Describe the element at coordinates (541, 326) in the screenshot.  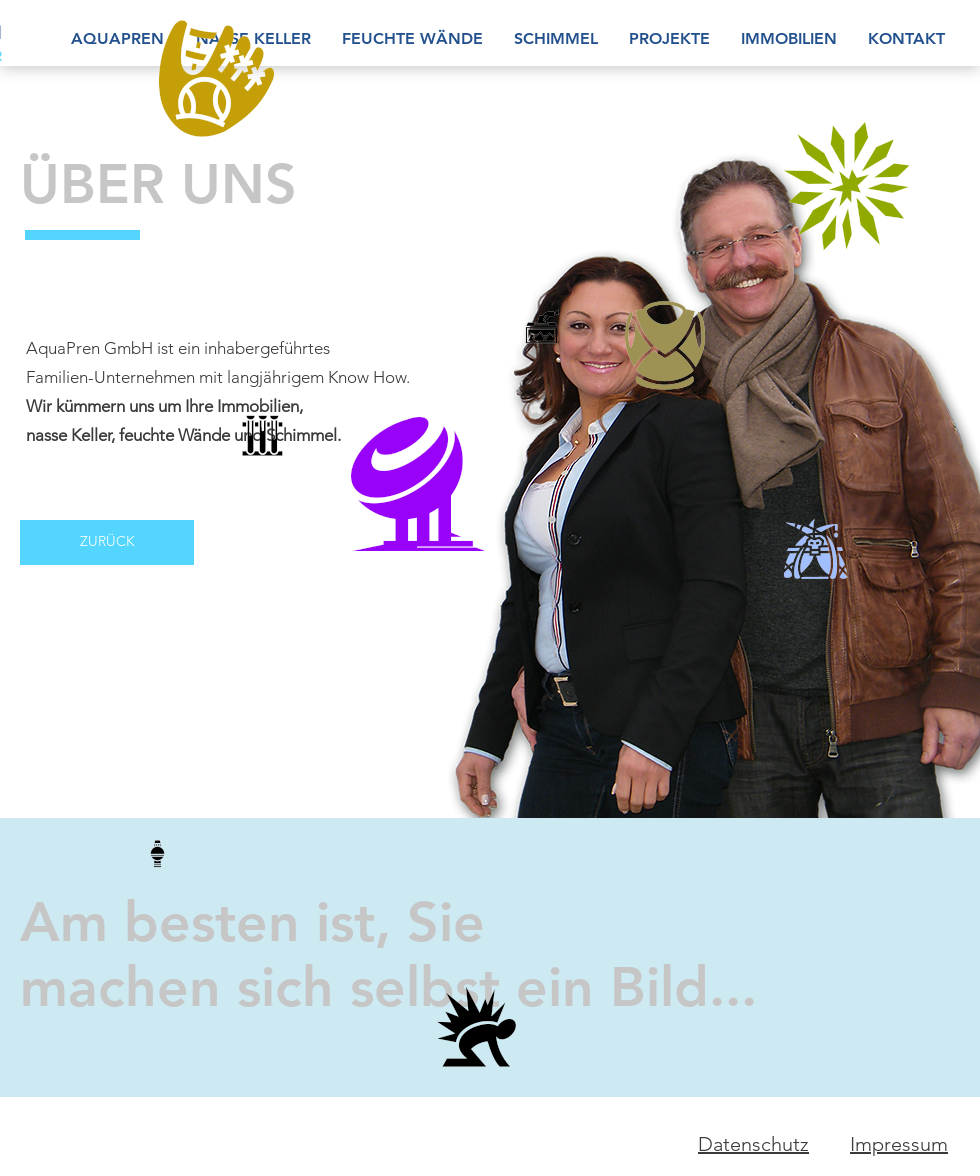
I see `cast your vote` at that location.